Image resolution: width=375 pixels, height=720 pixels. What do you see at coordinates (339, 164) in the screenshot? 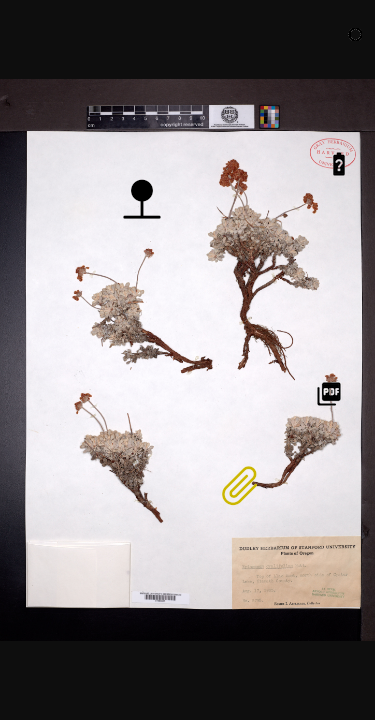
I see `indicates battery status cannot be determined` at bounding box center [339, 164].